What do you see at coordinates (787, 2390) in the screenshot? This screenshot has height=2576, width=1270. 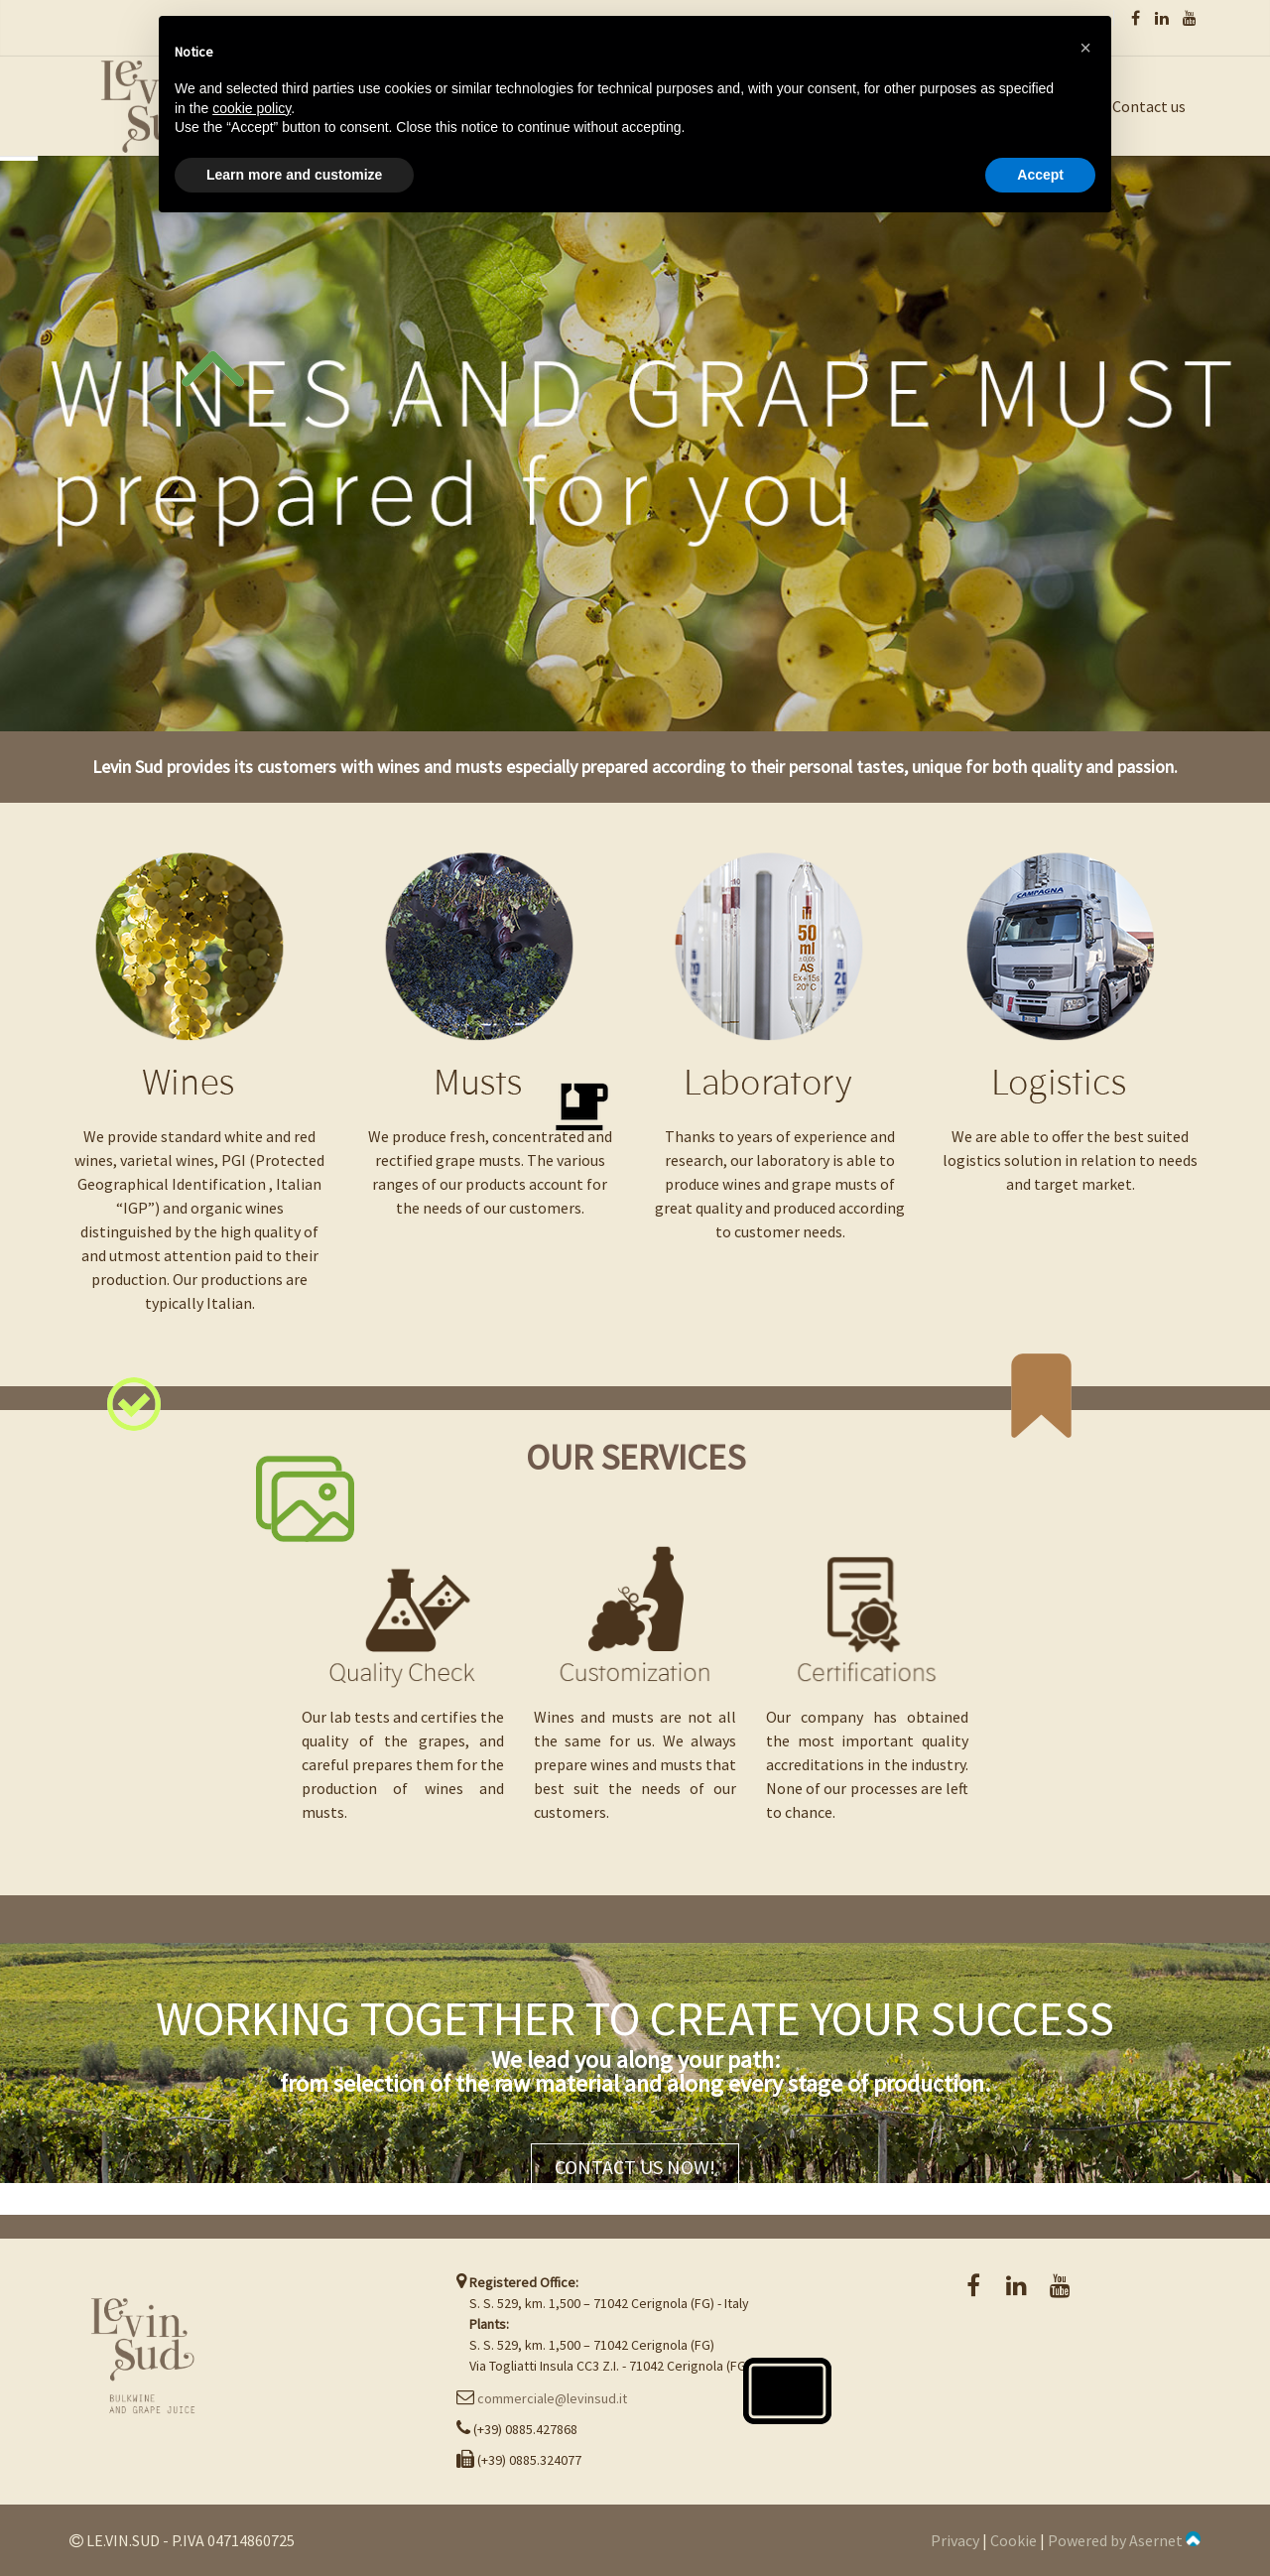 I see `switch to landscape orientation` at bounding box center [787, 2390].